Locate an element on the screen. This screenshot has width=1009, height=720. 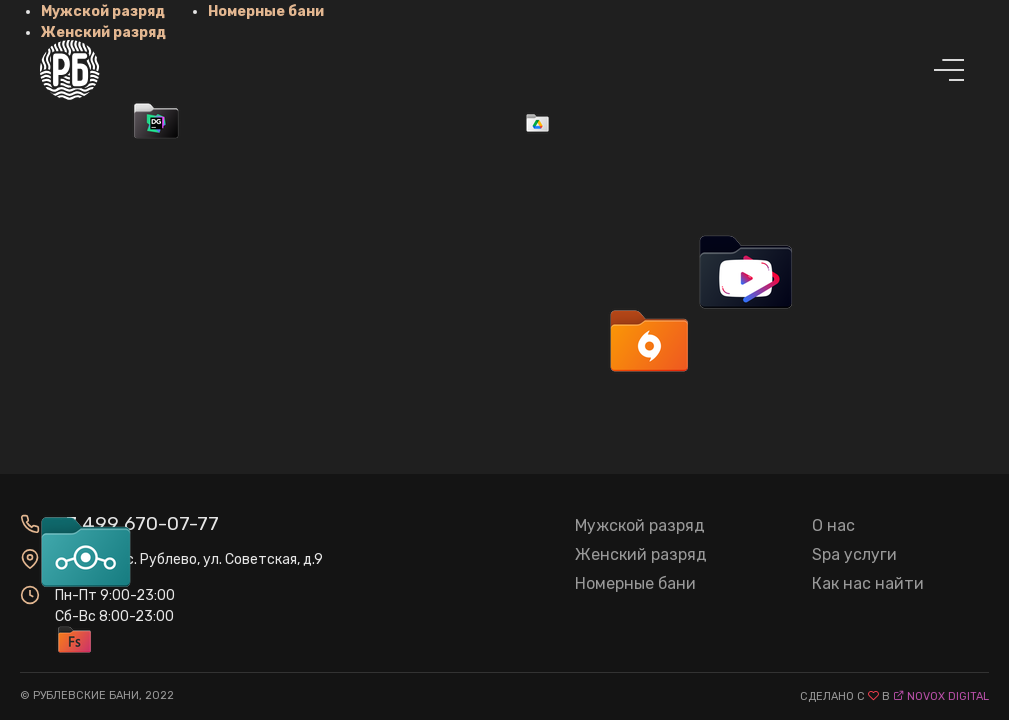
open Origin game library folder is located at coordinates (649, 343).